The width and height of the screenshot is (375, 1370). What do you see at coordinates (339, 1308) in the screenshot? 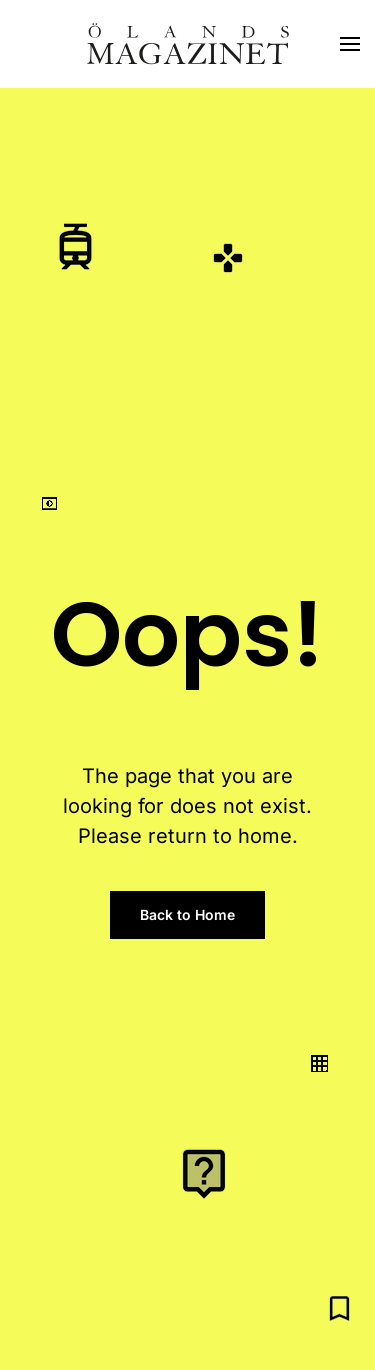
I see `save this item for later` at bounding box center [339, 1308].